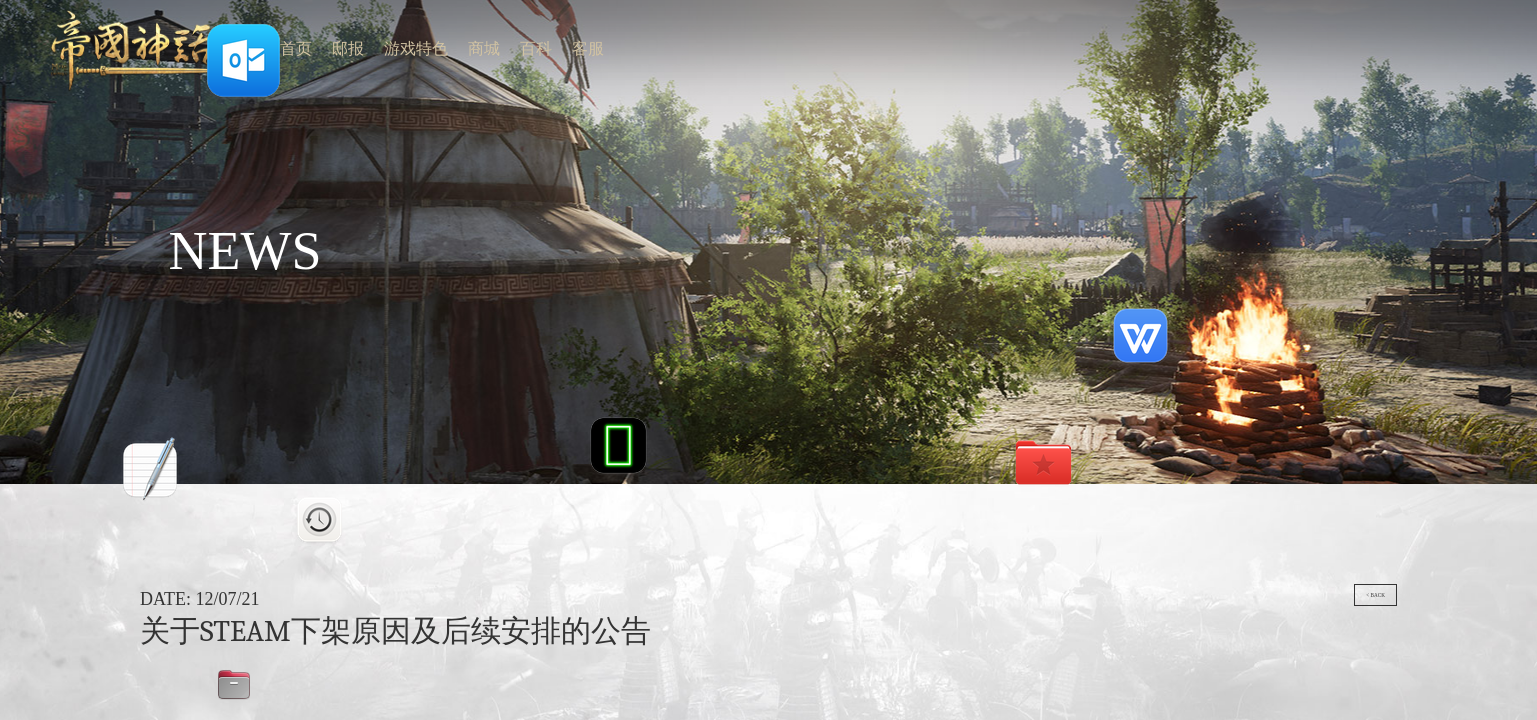 Image resolution: width=1537 pixels, height=720 pixels. I want to click on access your bookmarked or favorited files, so click(1043, 462).